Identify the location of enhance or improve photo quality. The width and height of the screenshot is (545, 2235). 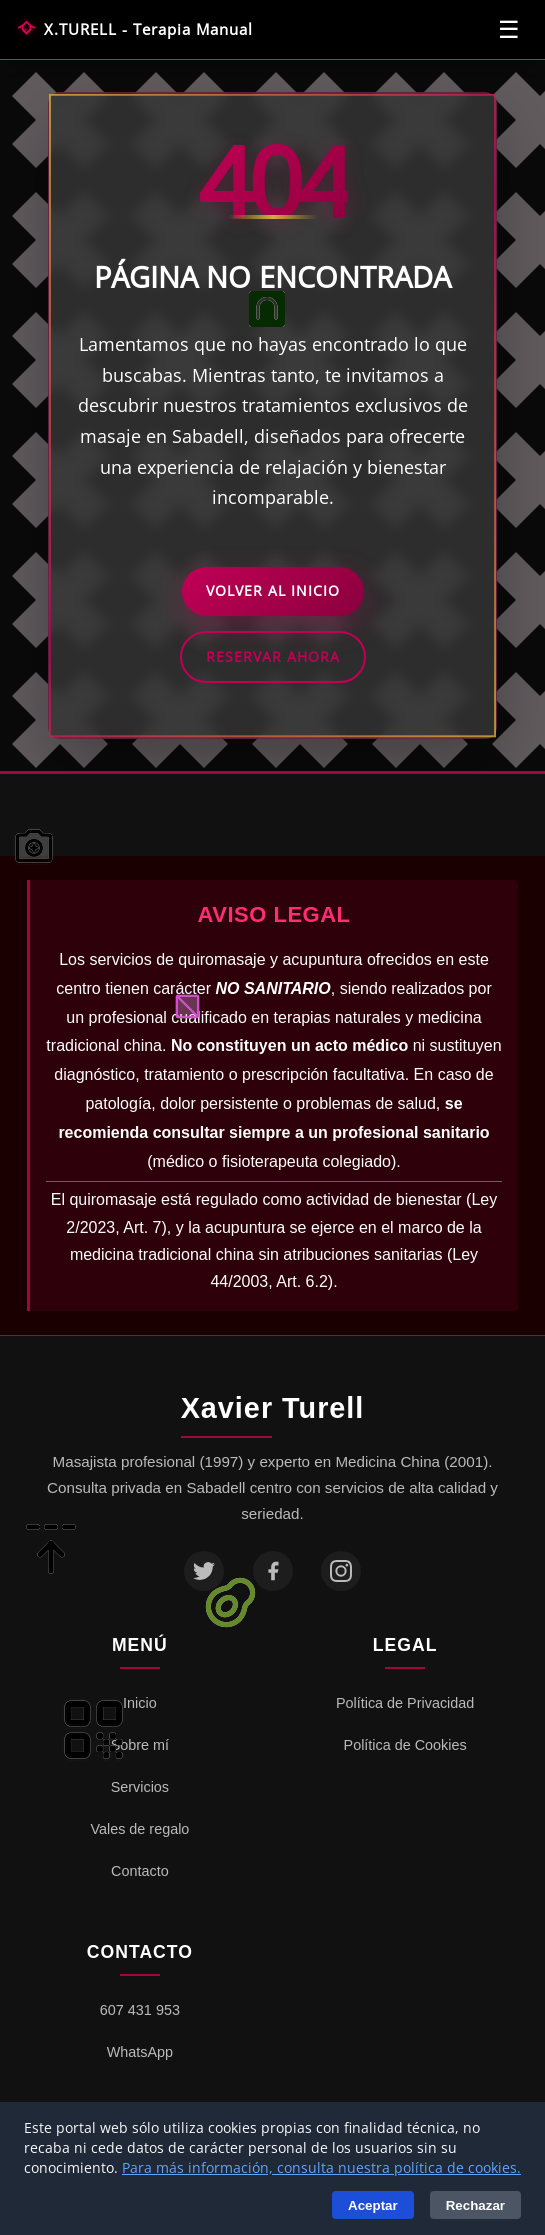
(34, 846).